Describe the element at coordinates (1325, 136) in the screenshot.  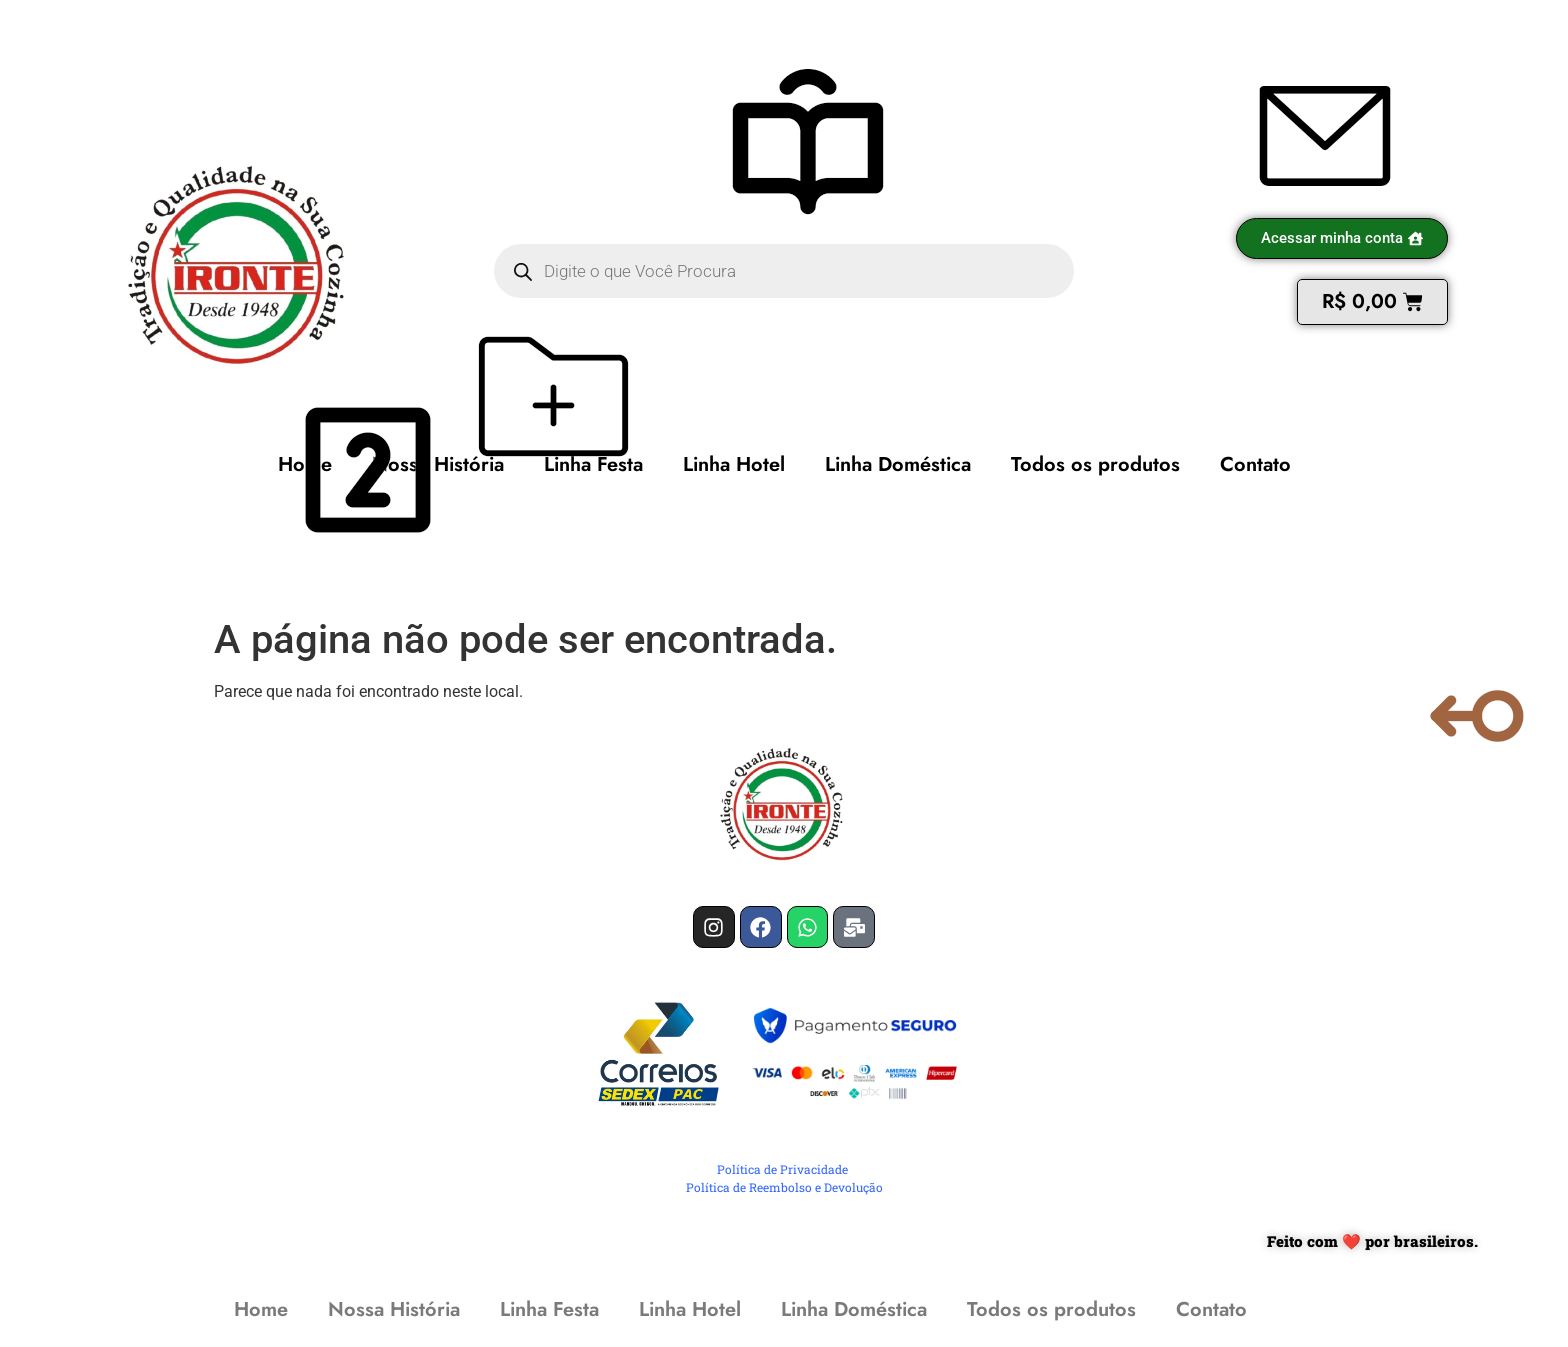
I see `open your email inbox` at that location.